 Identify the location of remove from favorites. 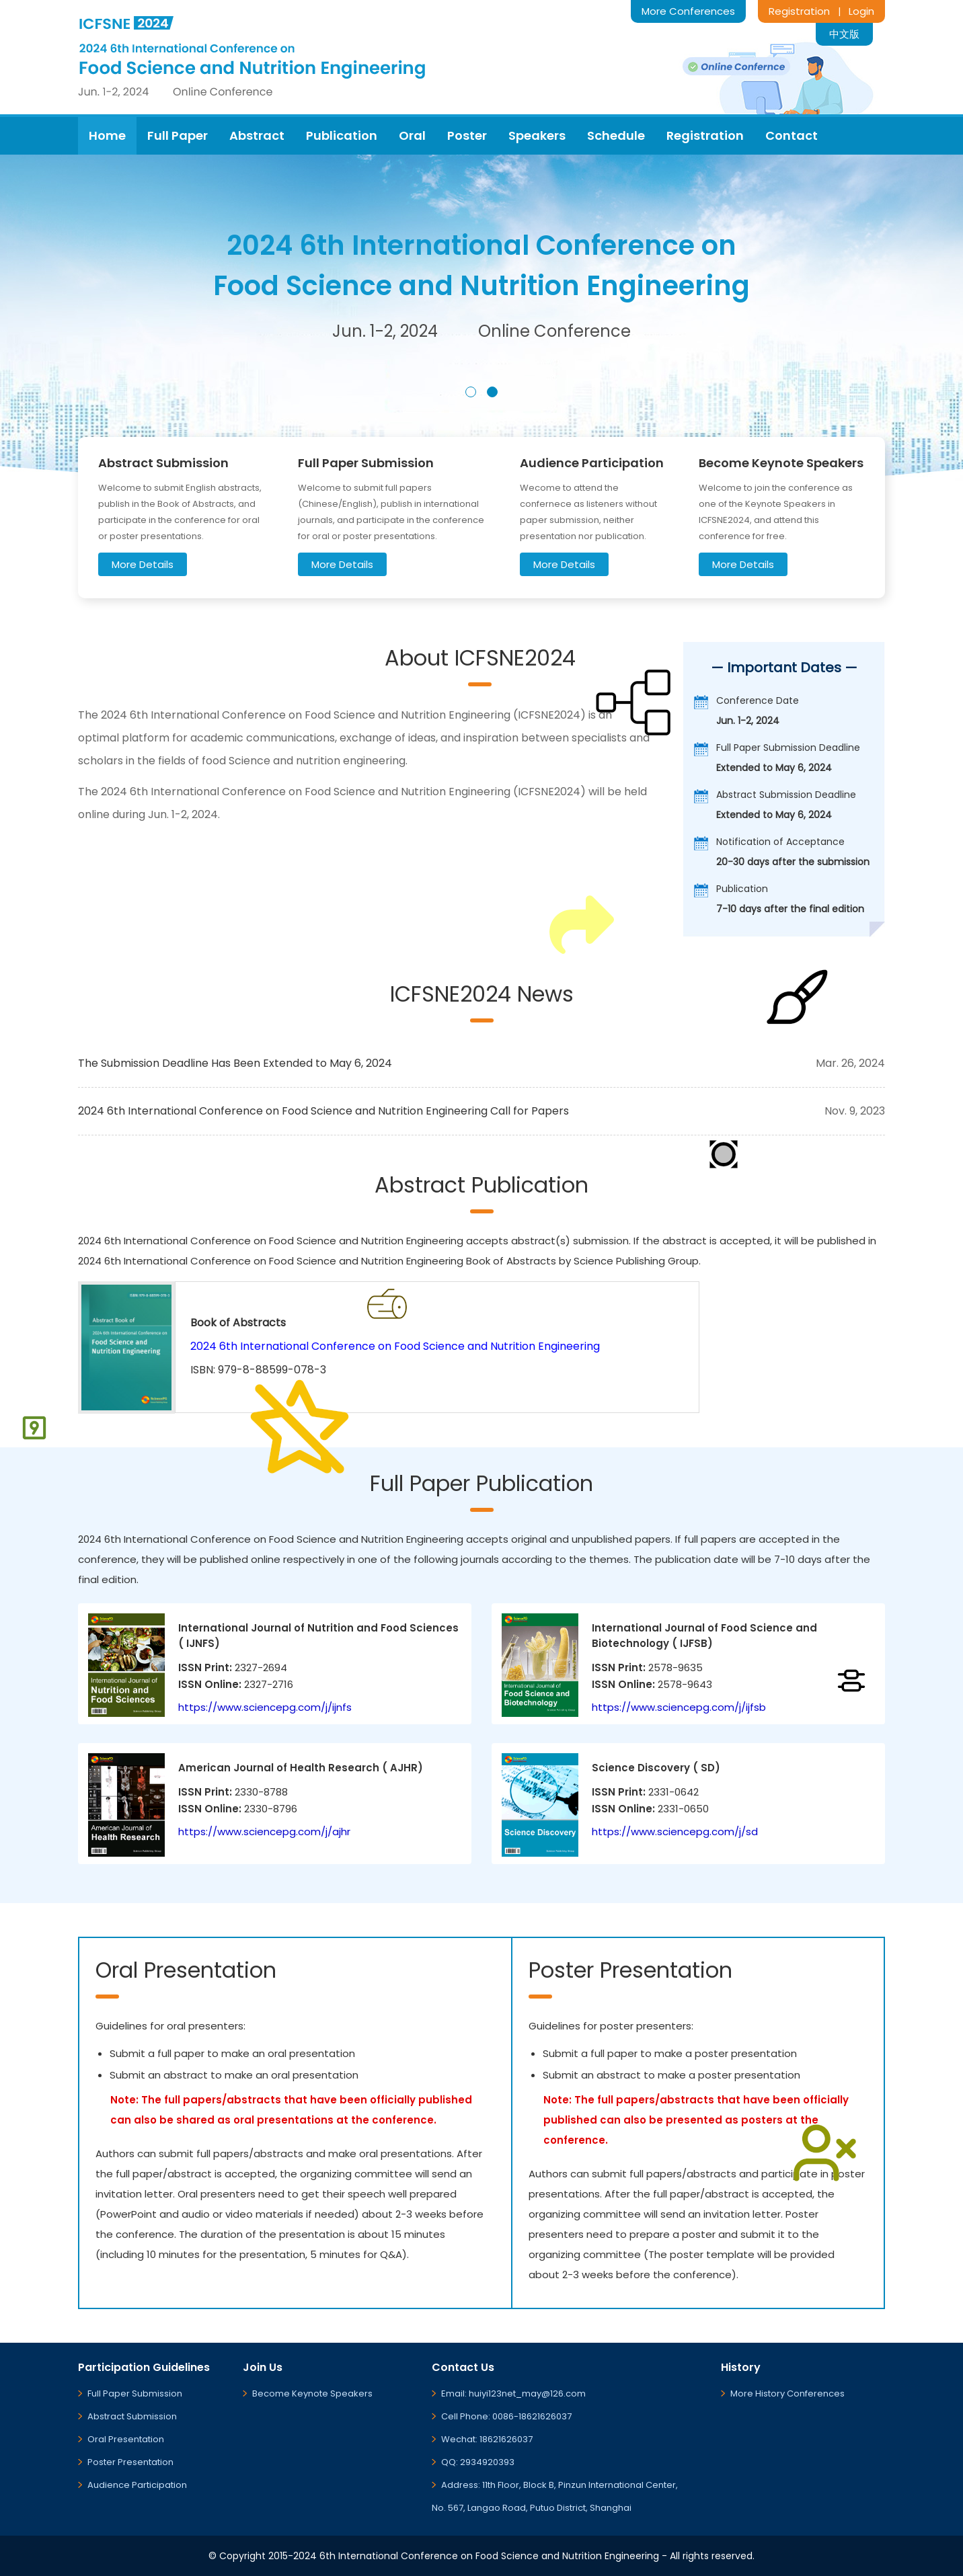
(299, 1428).